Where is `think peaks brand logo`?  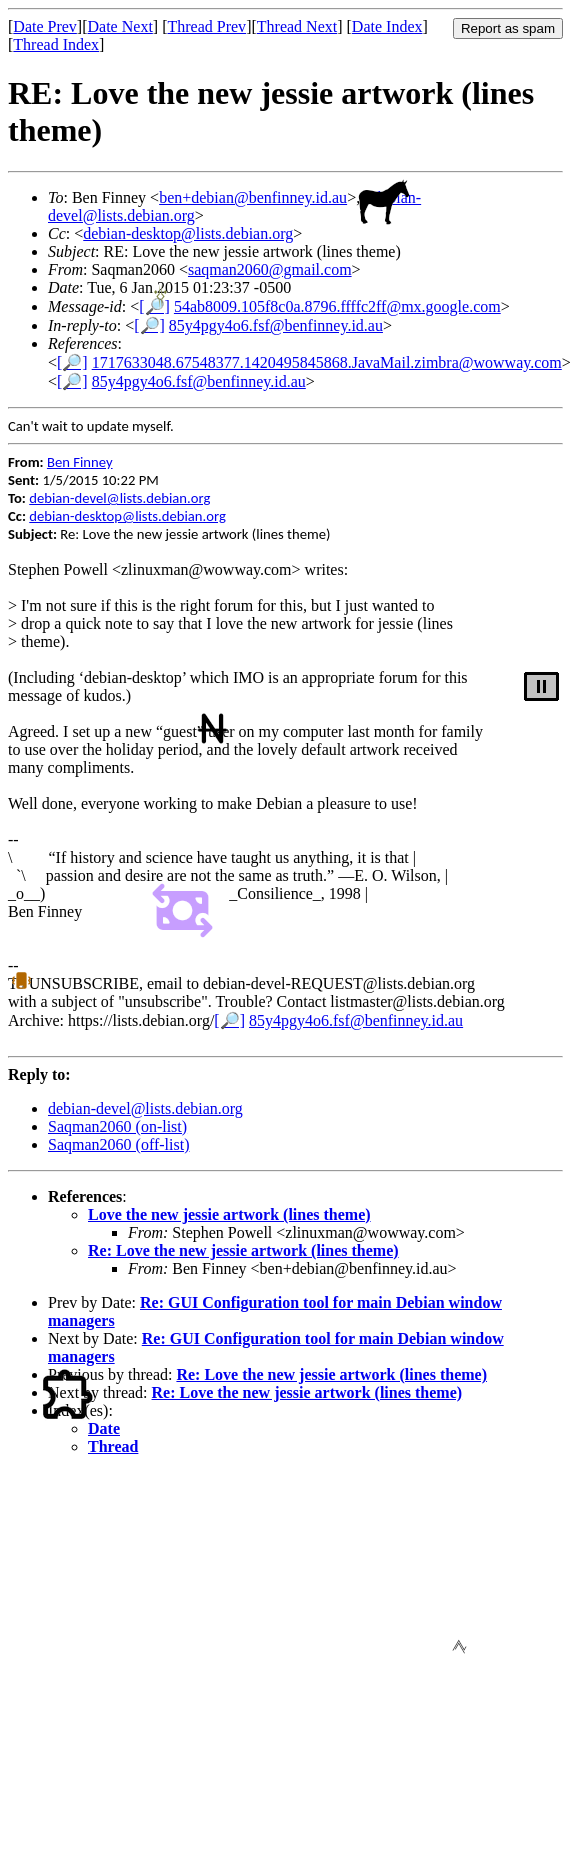
think peaks brand logo is located at coordinates (459, 1646).